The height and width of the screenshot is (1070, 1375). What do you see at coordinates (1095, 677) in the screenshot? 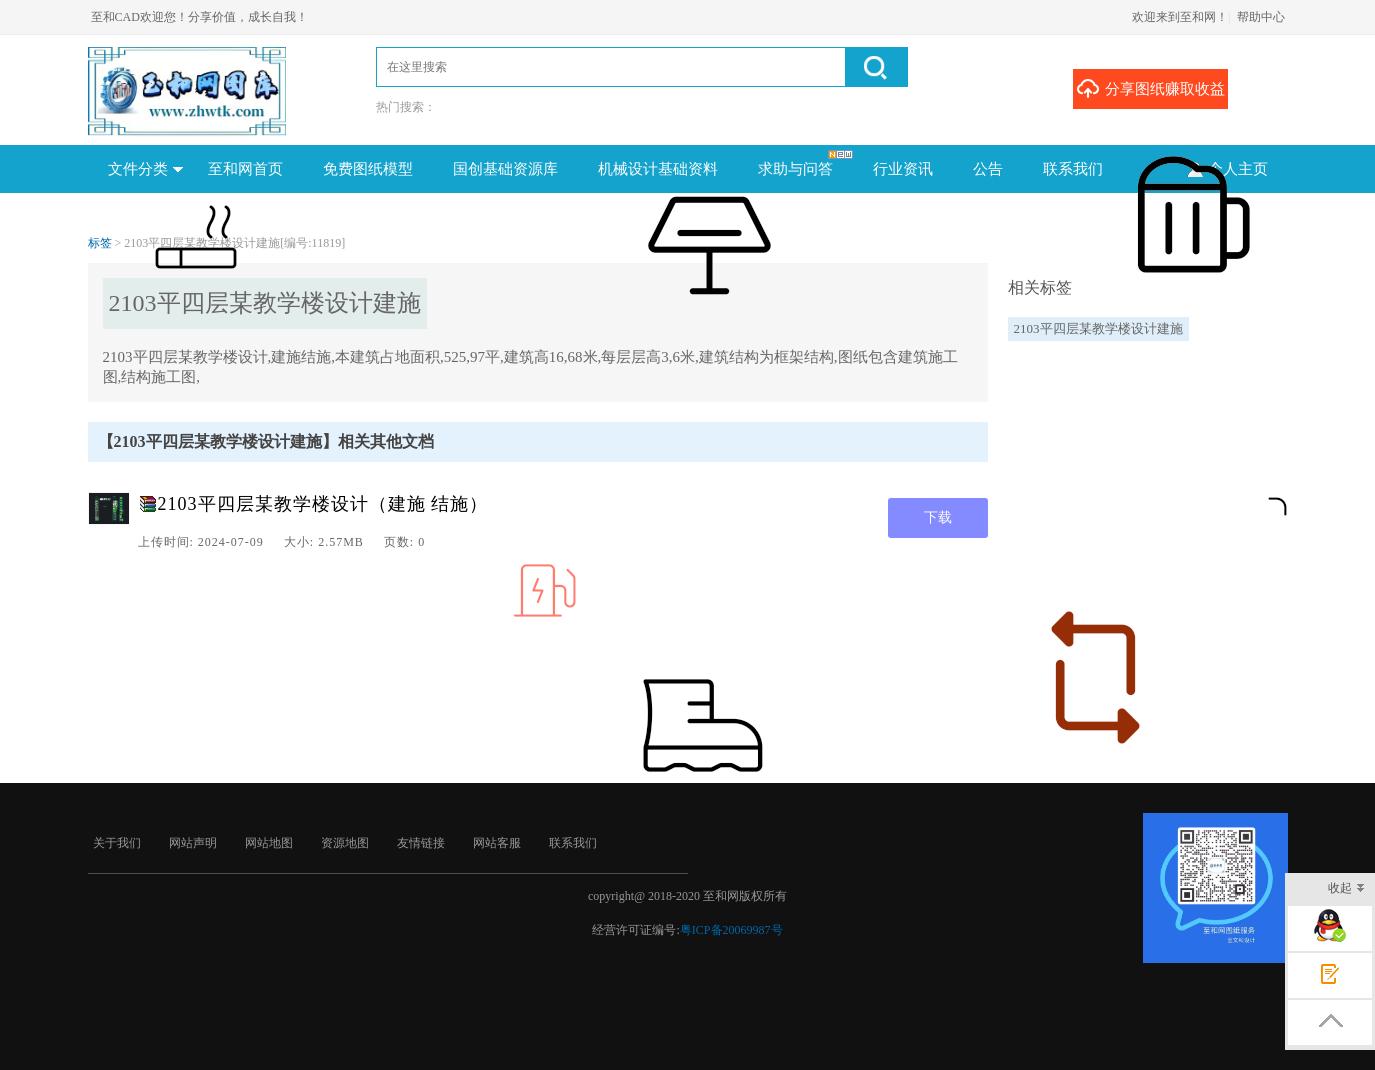
I see `rotate device orientation` at bounding box center [1095, 677].